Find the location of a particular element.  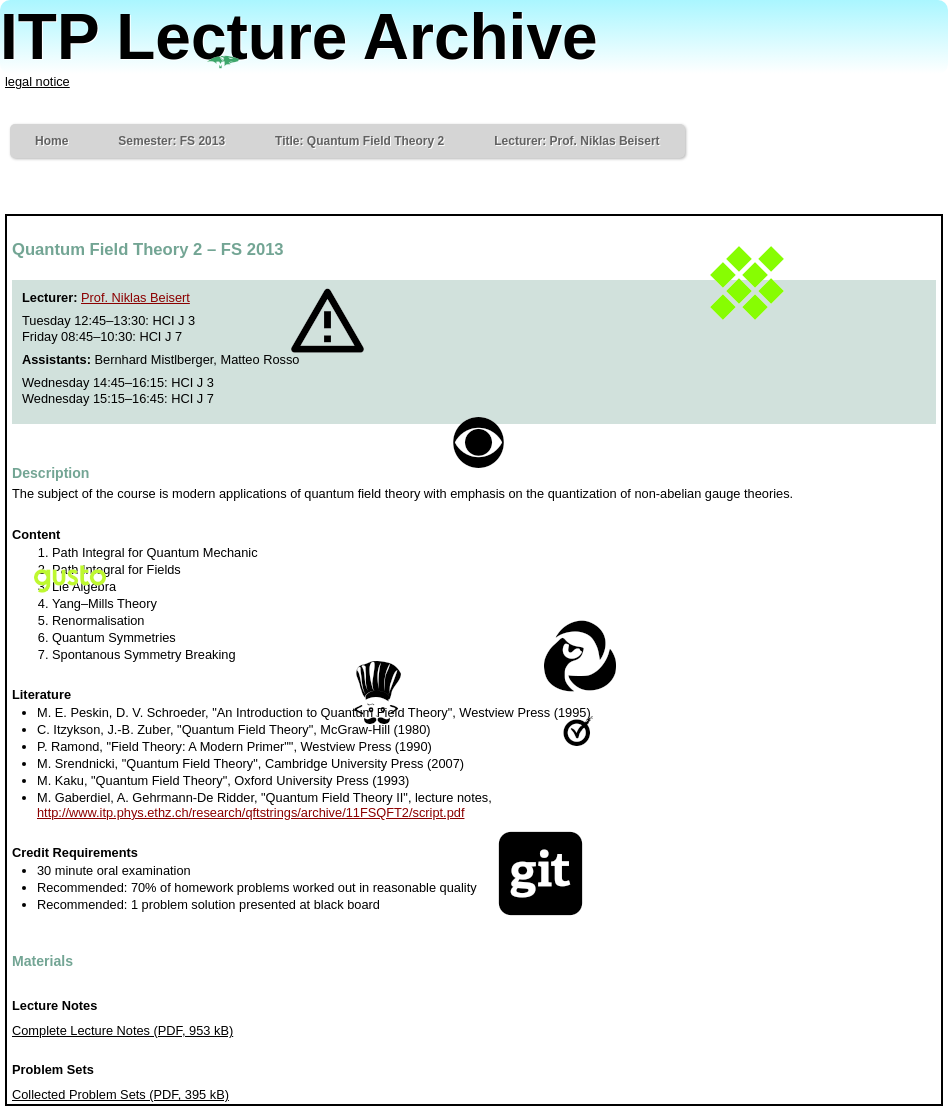

mingw-w64 compiler toolchain logo is located at coordinates (747, 283).